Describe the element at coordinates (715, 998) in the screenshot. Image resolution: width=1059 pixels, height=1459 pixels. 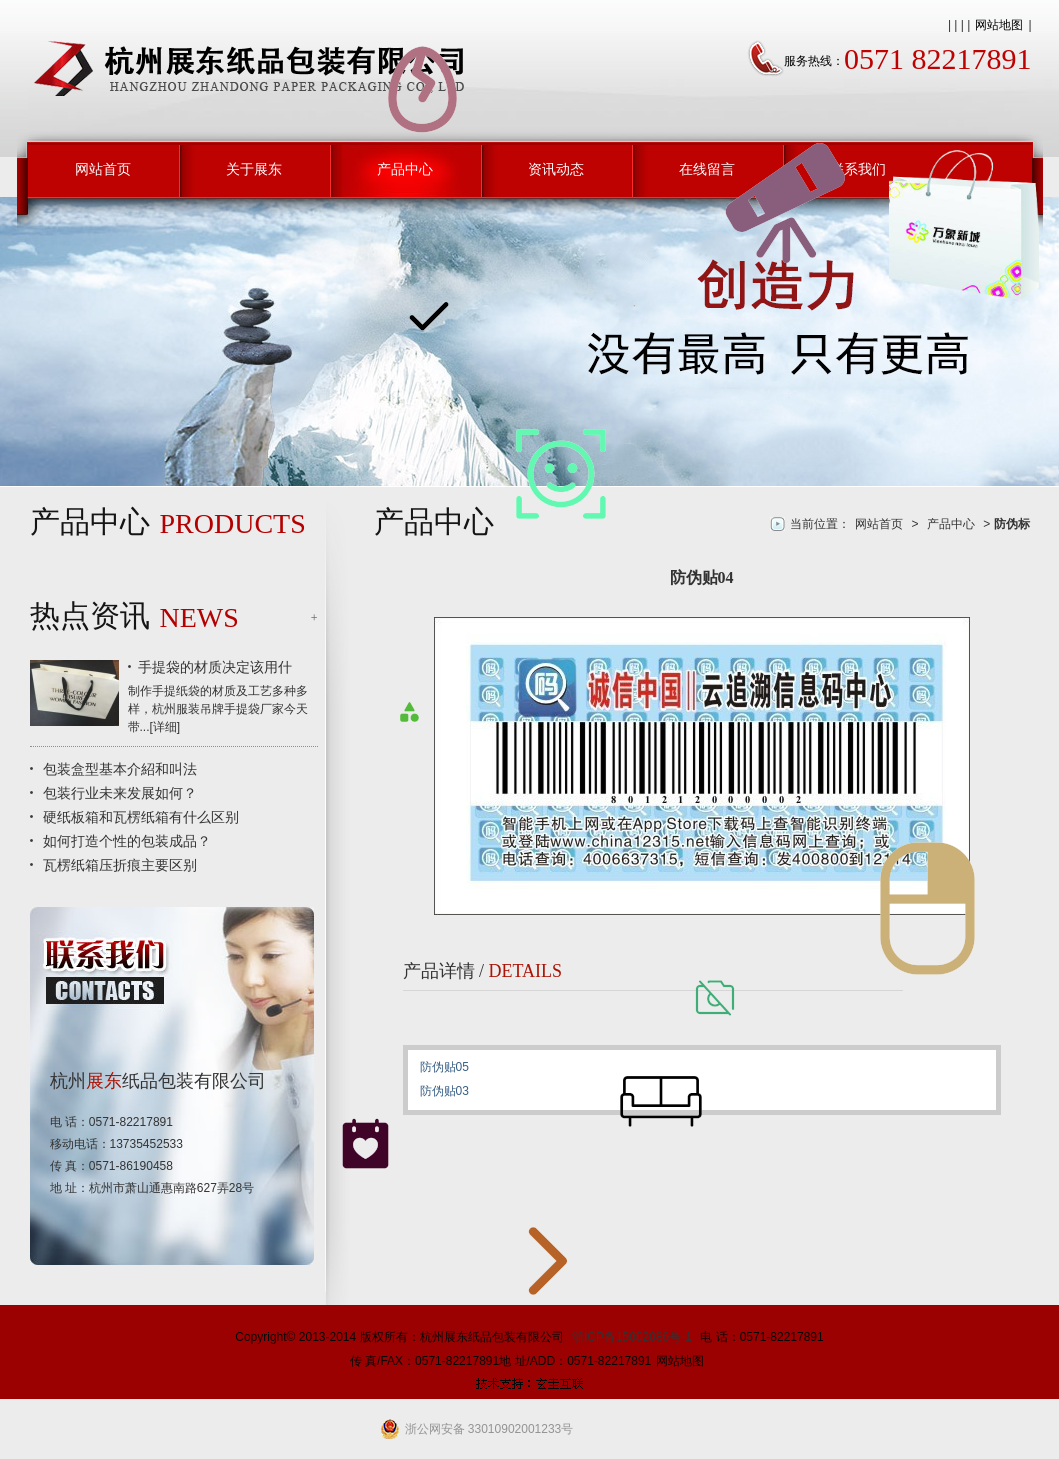
I see `camera access is disabled` at that location.